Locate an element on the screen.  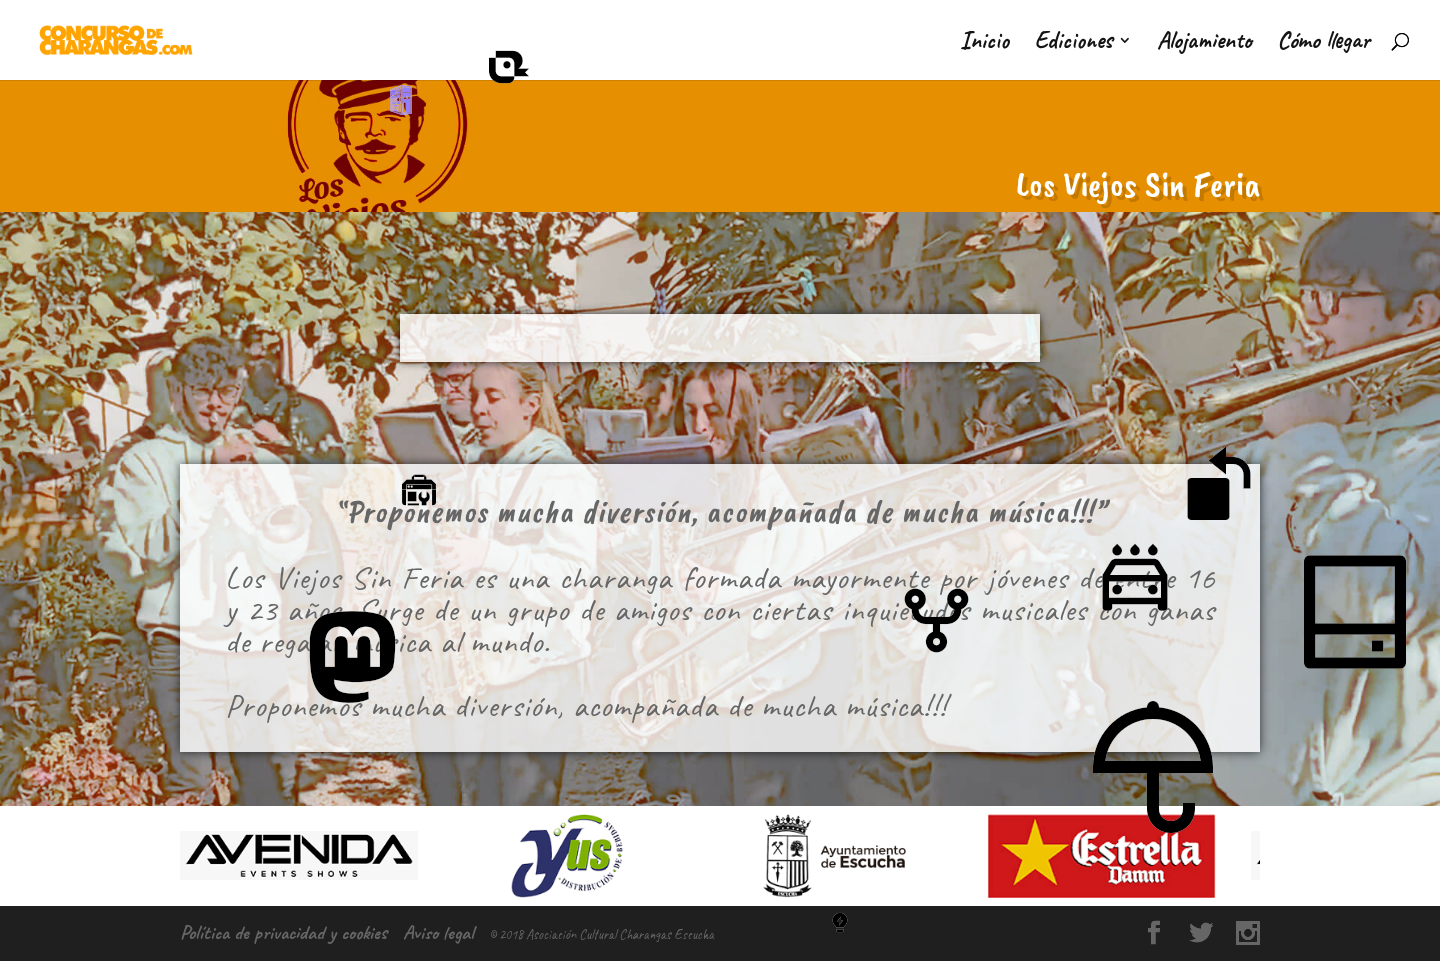
visit PCGamingWiki website is located at coordinates (401, 100).